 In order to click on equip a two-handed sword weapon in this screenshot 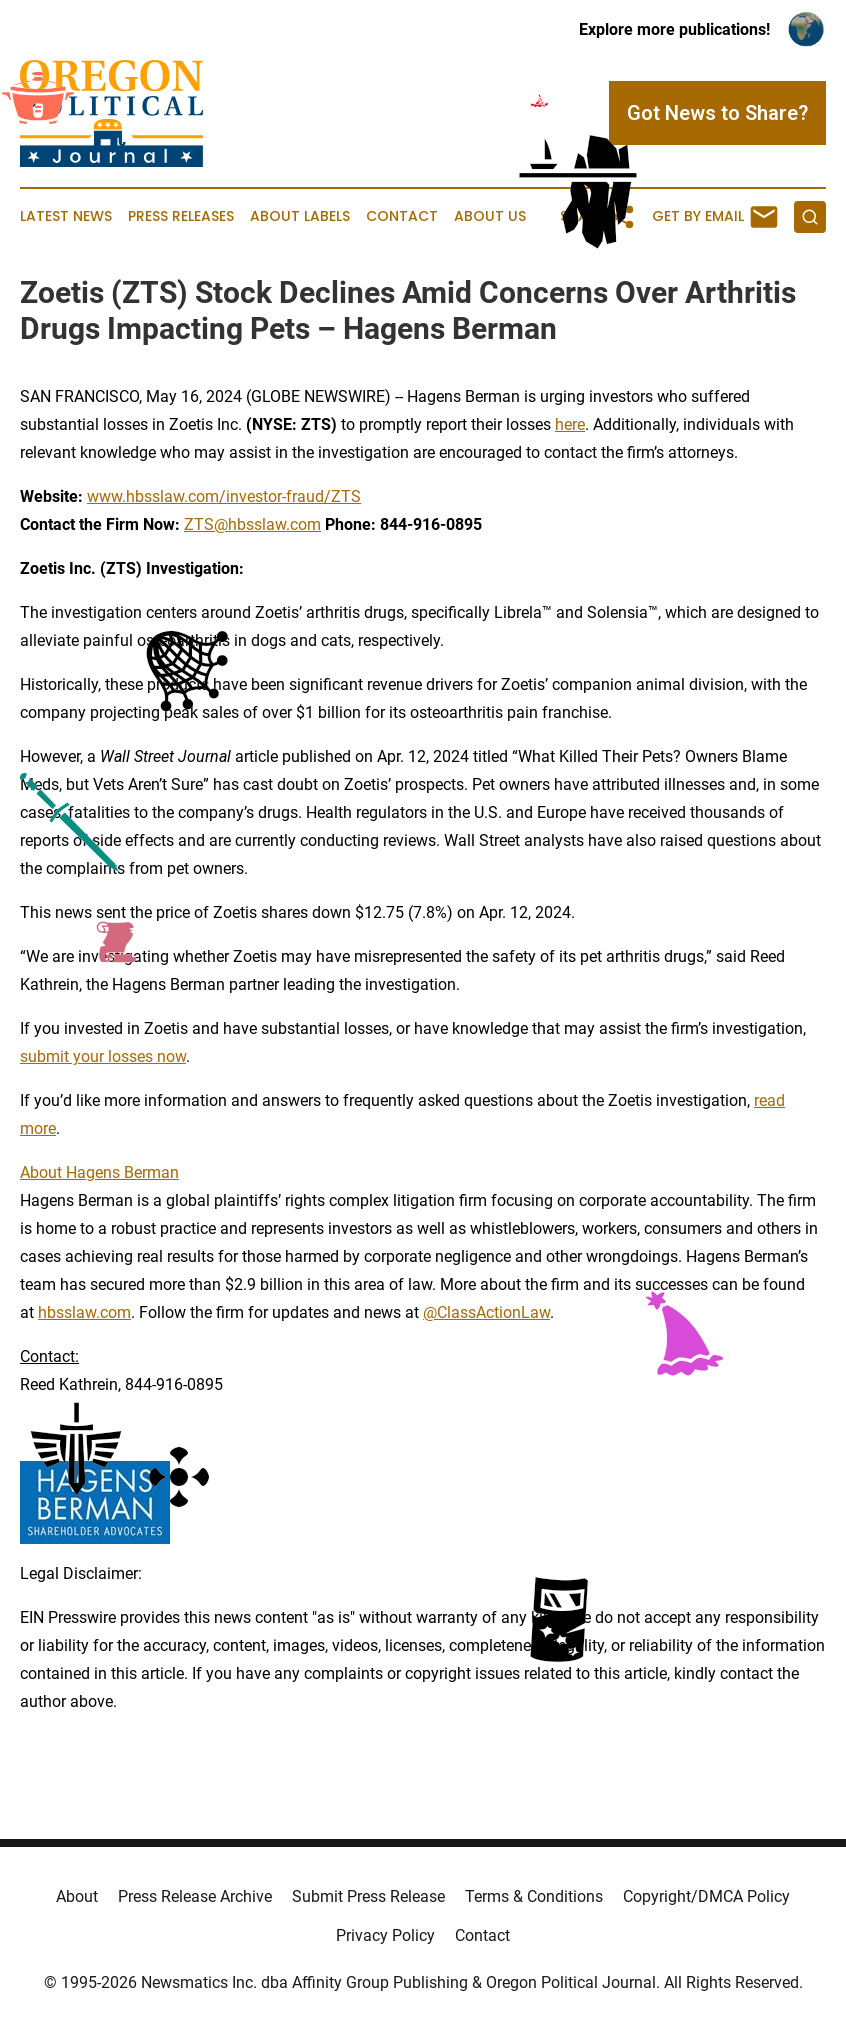, I will do `click(69, 822)`.